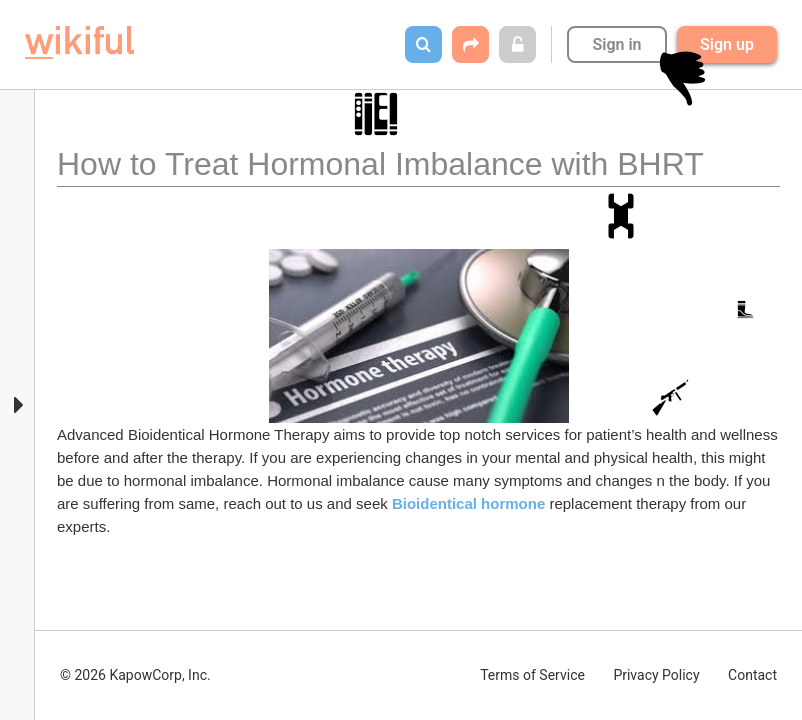 The image size is (802, 720). Describe the element at coordinates (682, 78) in the screenshot. I see `dislike or downvote content` at that location.